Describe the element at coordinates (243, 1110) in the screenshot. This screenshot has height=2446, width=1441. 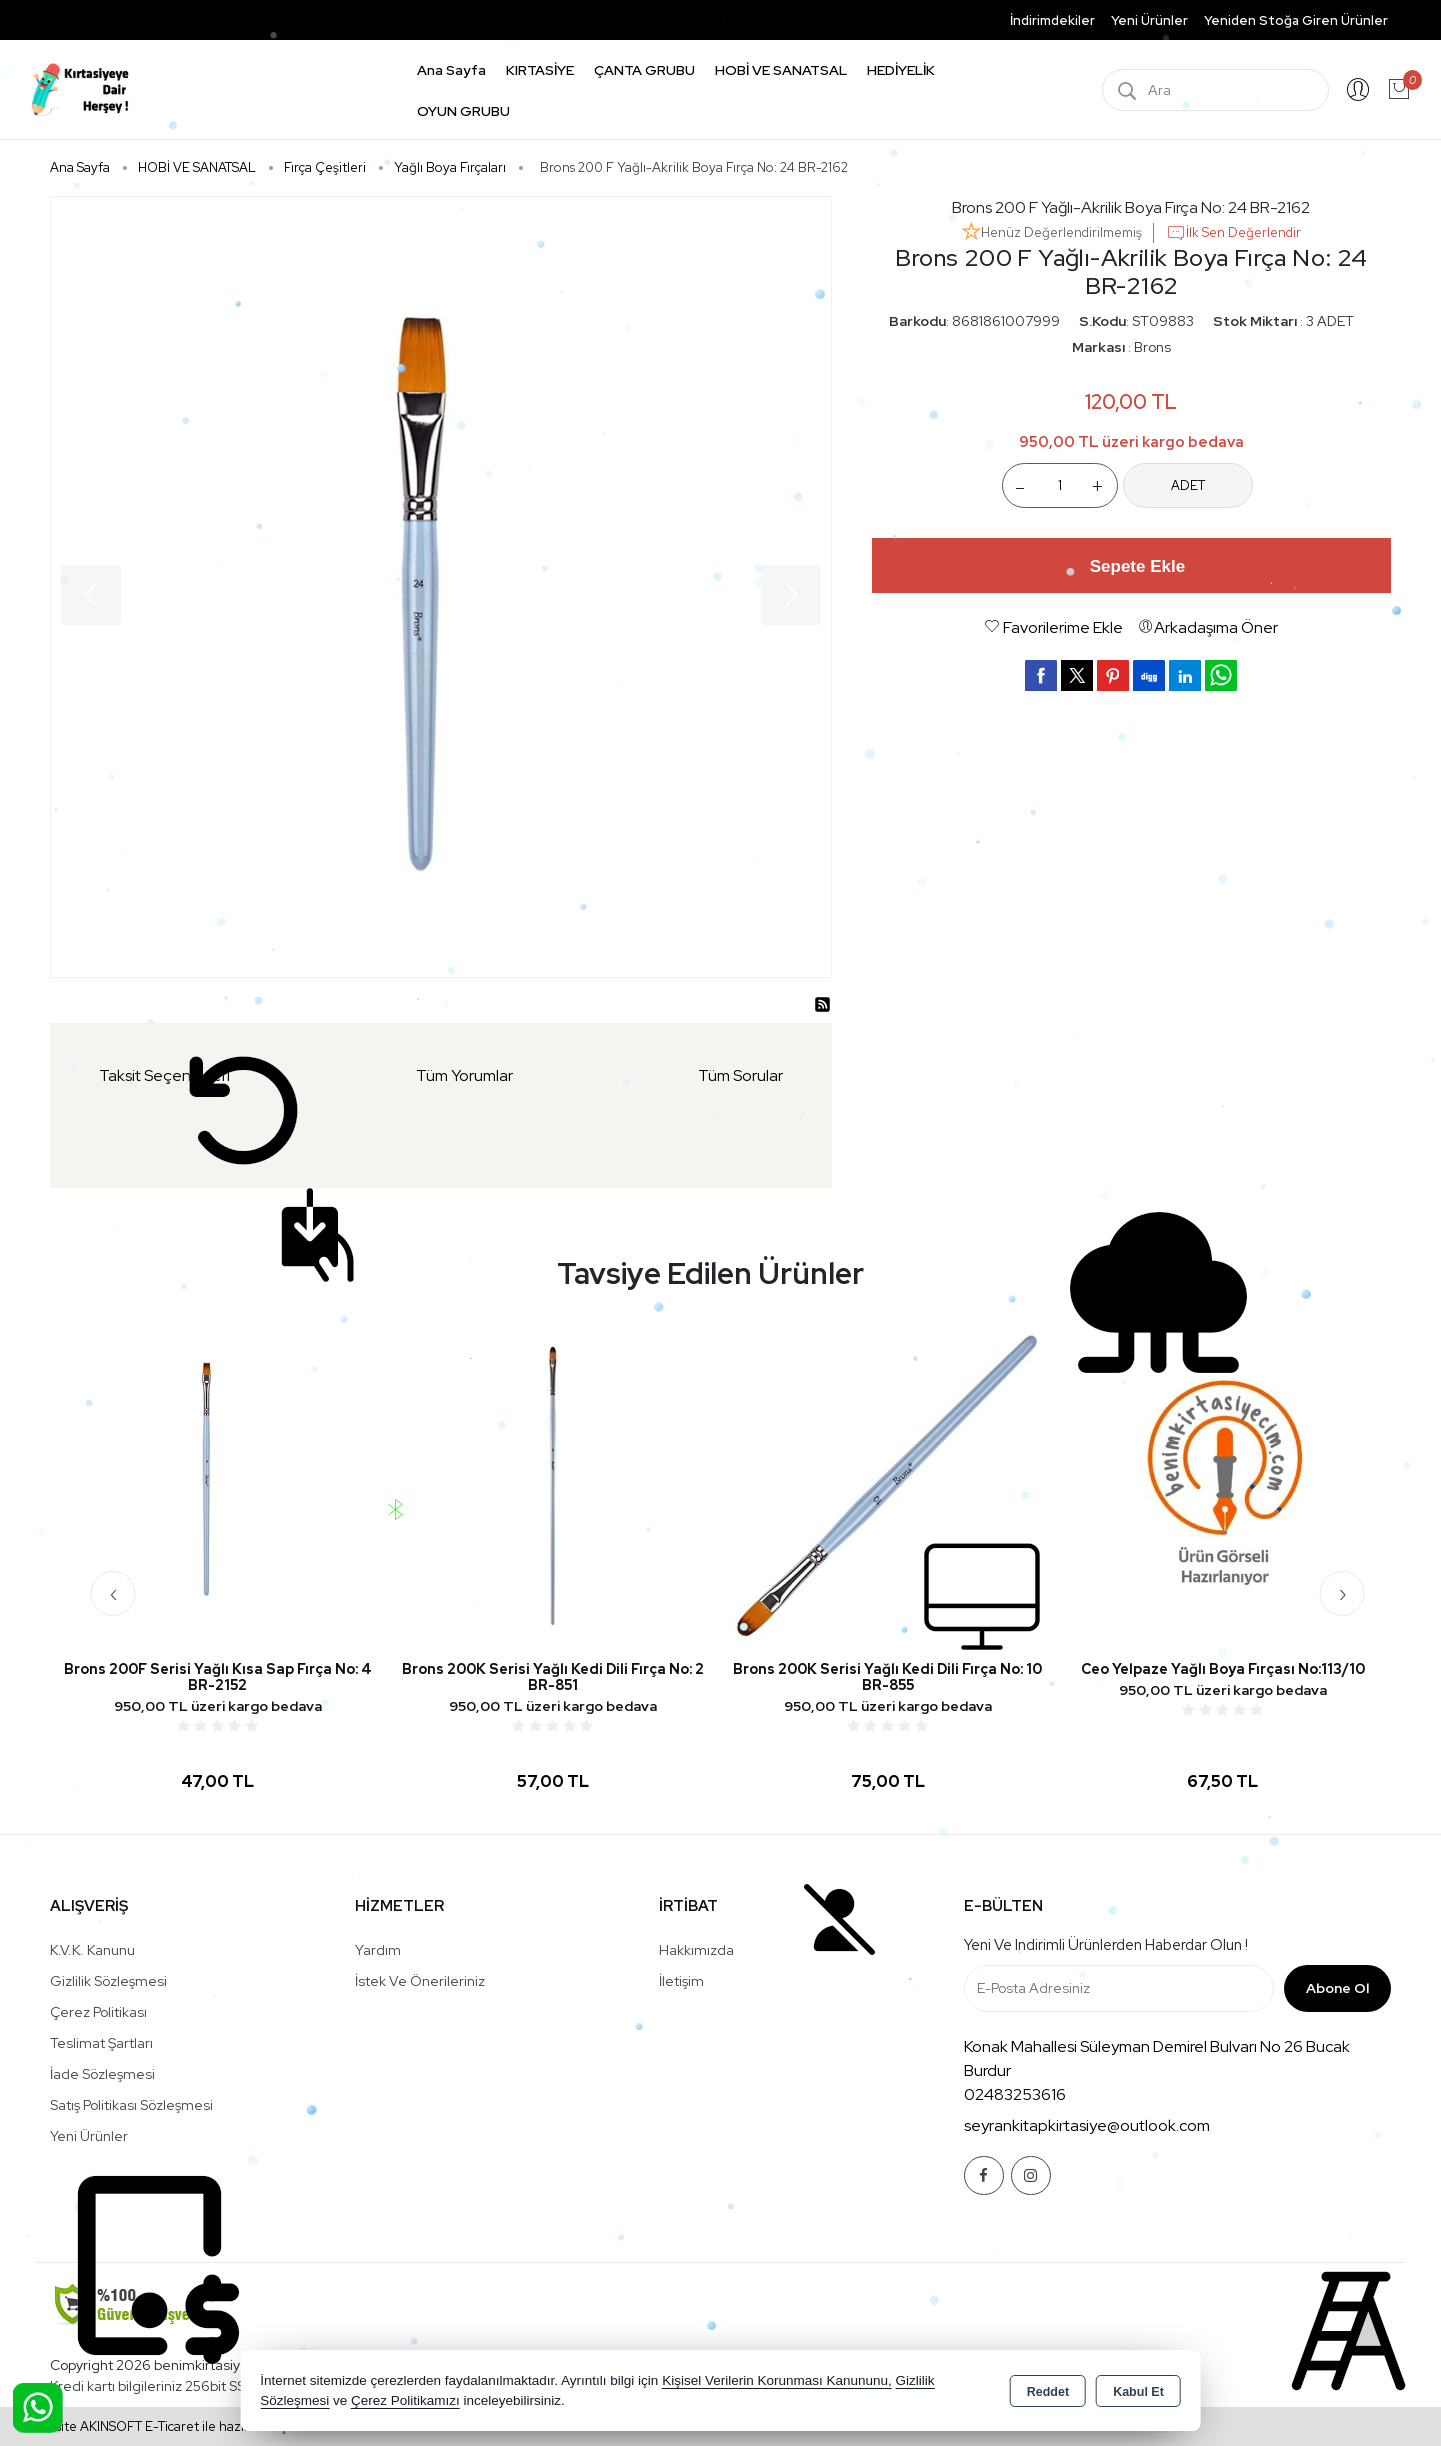
I see `undo the last action` at that location.